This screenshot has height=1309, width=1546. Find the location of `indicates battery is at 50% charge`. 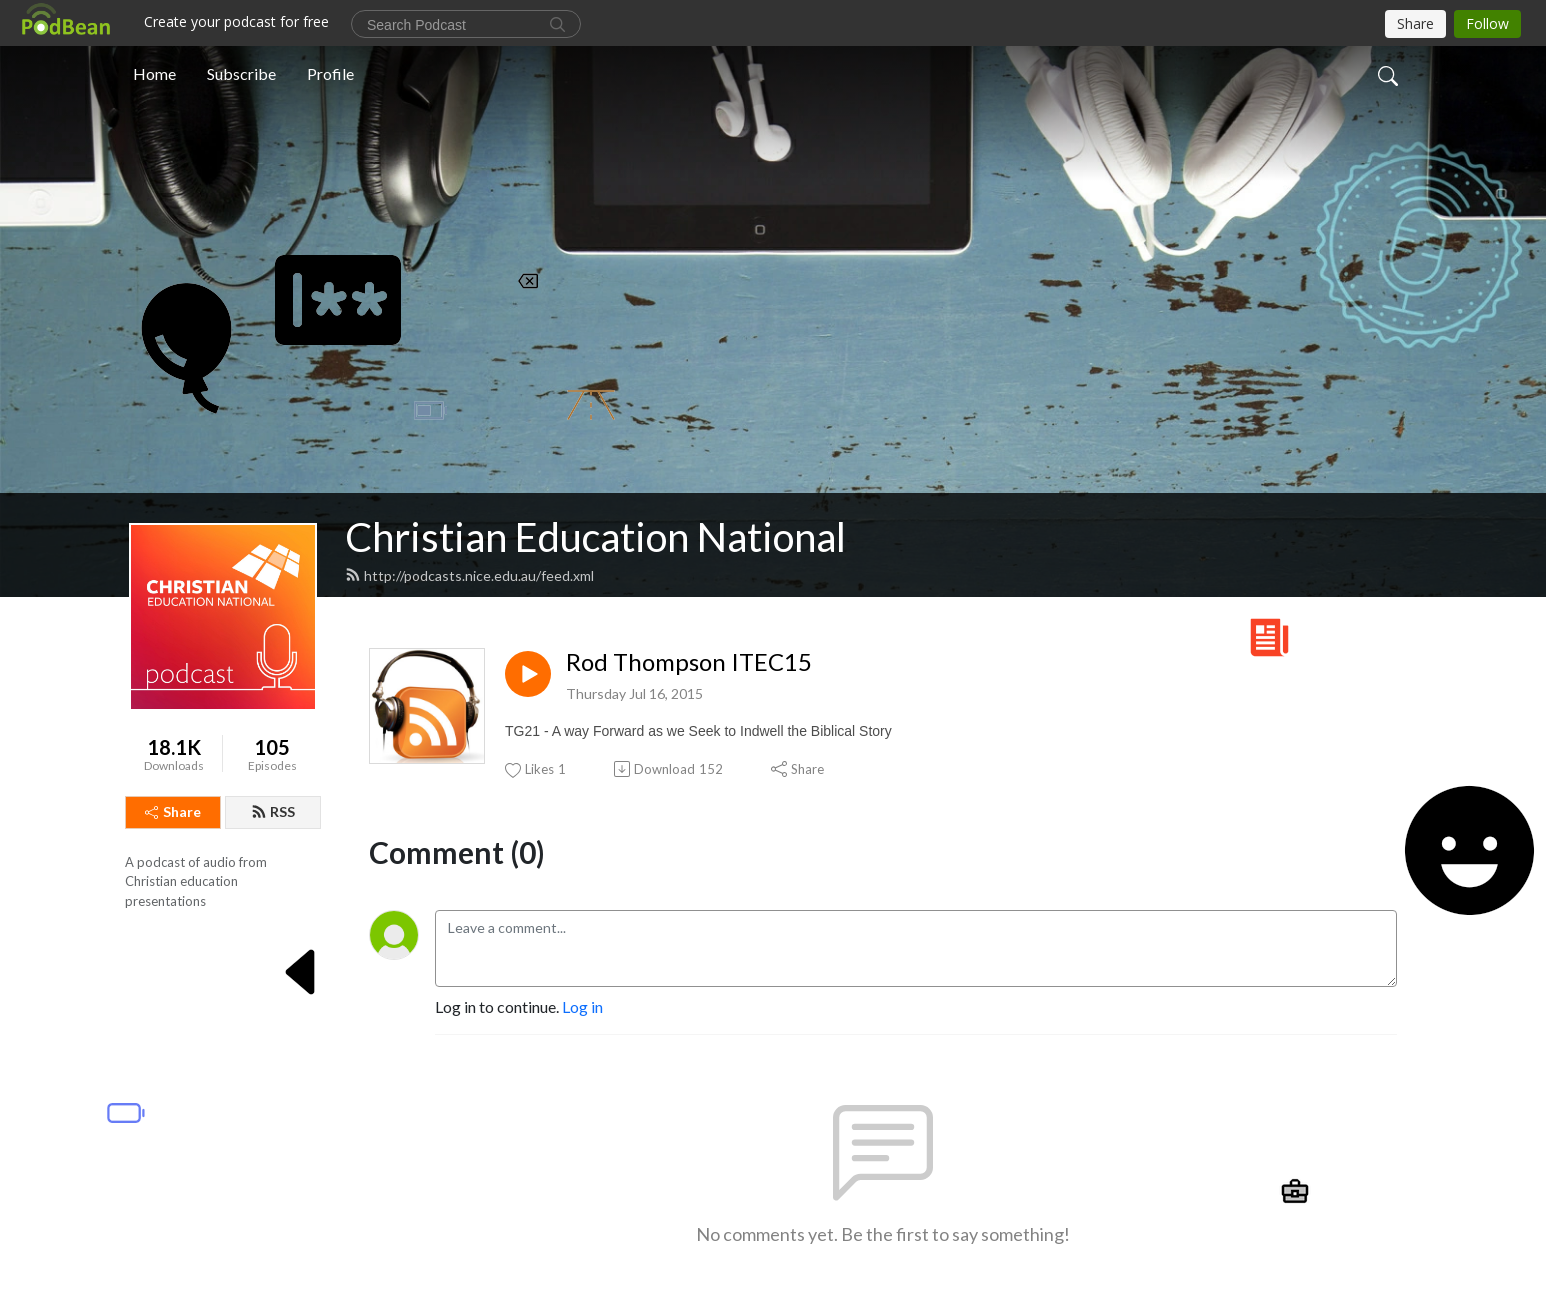

indicates battery is at 50% charge is located at coordinates (430, 410).